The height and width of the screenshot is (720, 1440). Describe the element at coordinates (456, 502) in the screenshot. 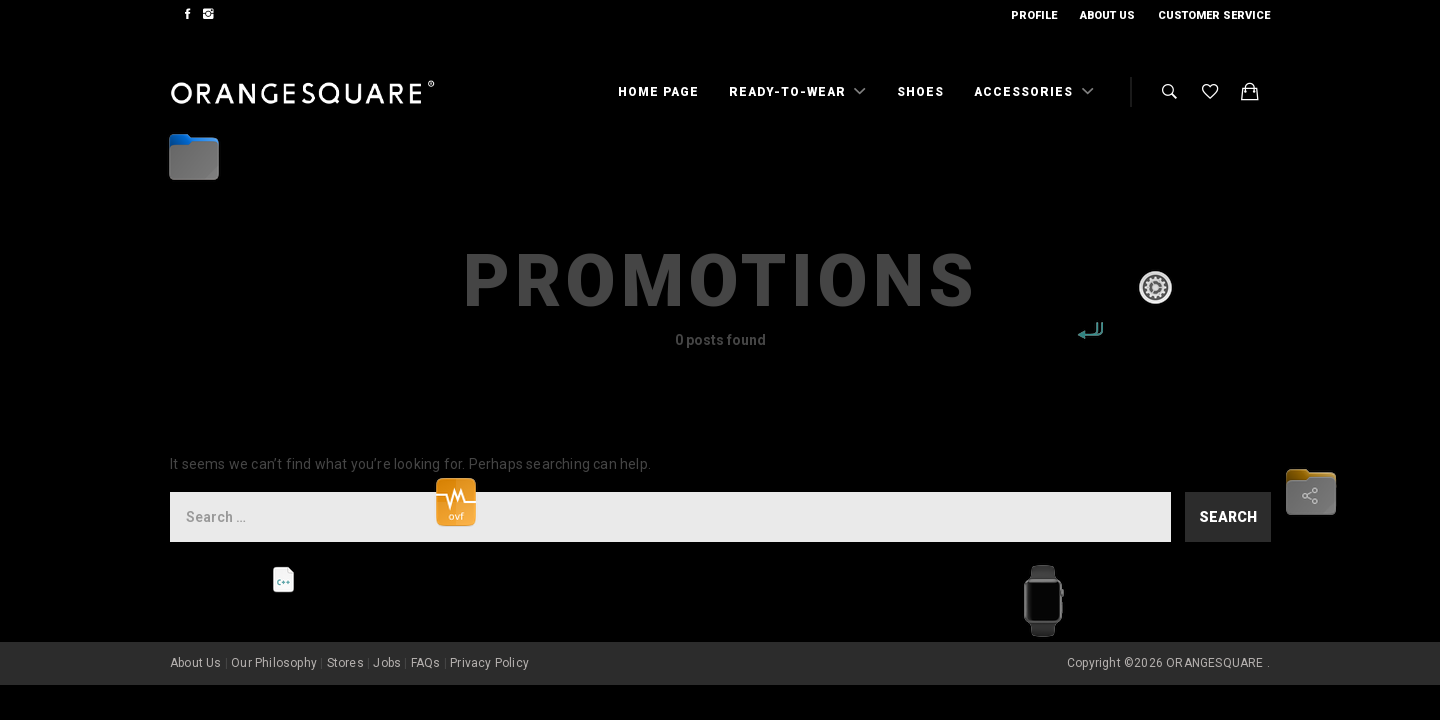

I see `open a VirtualBox appliance file` at that location.